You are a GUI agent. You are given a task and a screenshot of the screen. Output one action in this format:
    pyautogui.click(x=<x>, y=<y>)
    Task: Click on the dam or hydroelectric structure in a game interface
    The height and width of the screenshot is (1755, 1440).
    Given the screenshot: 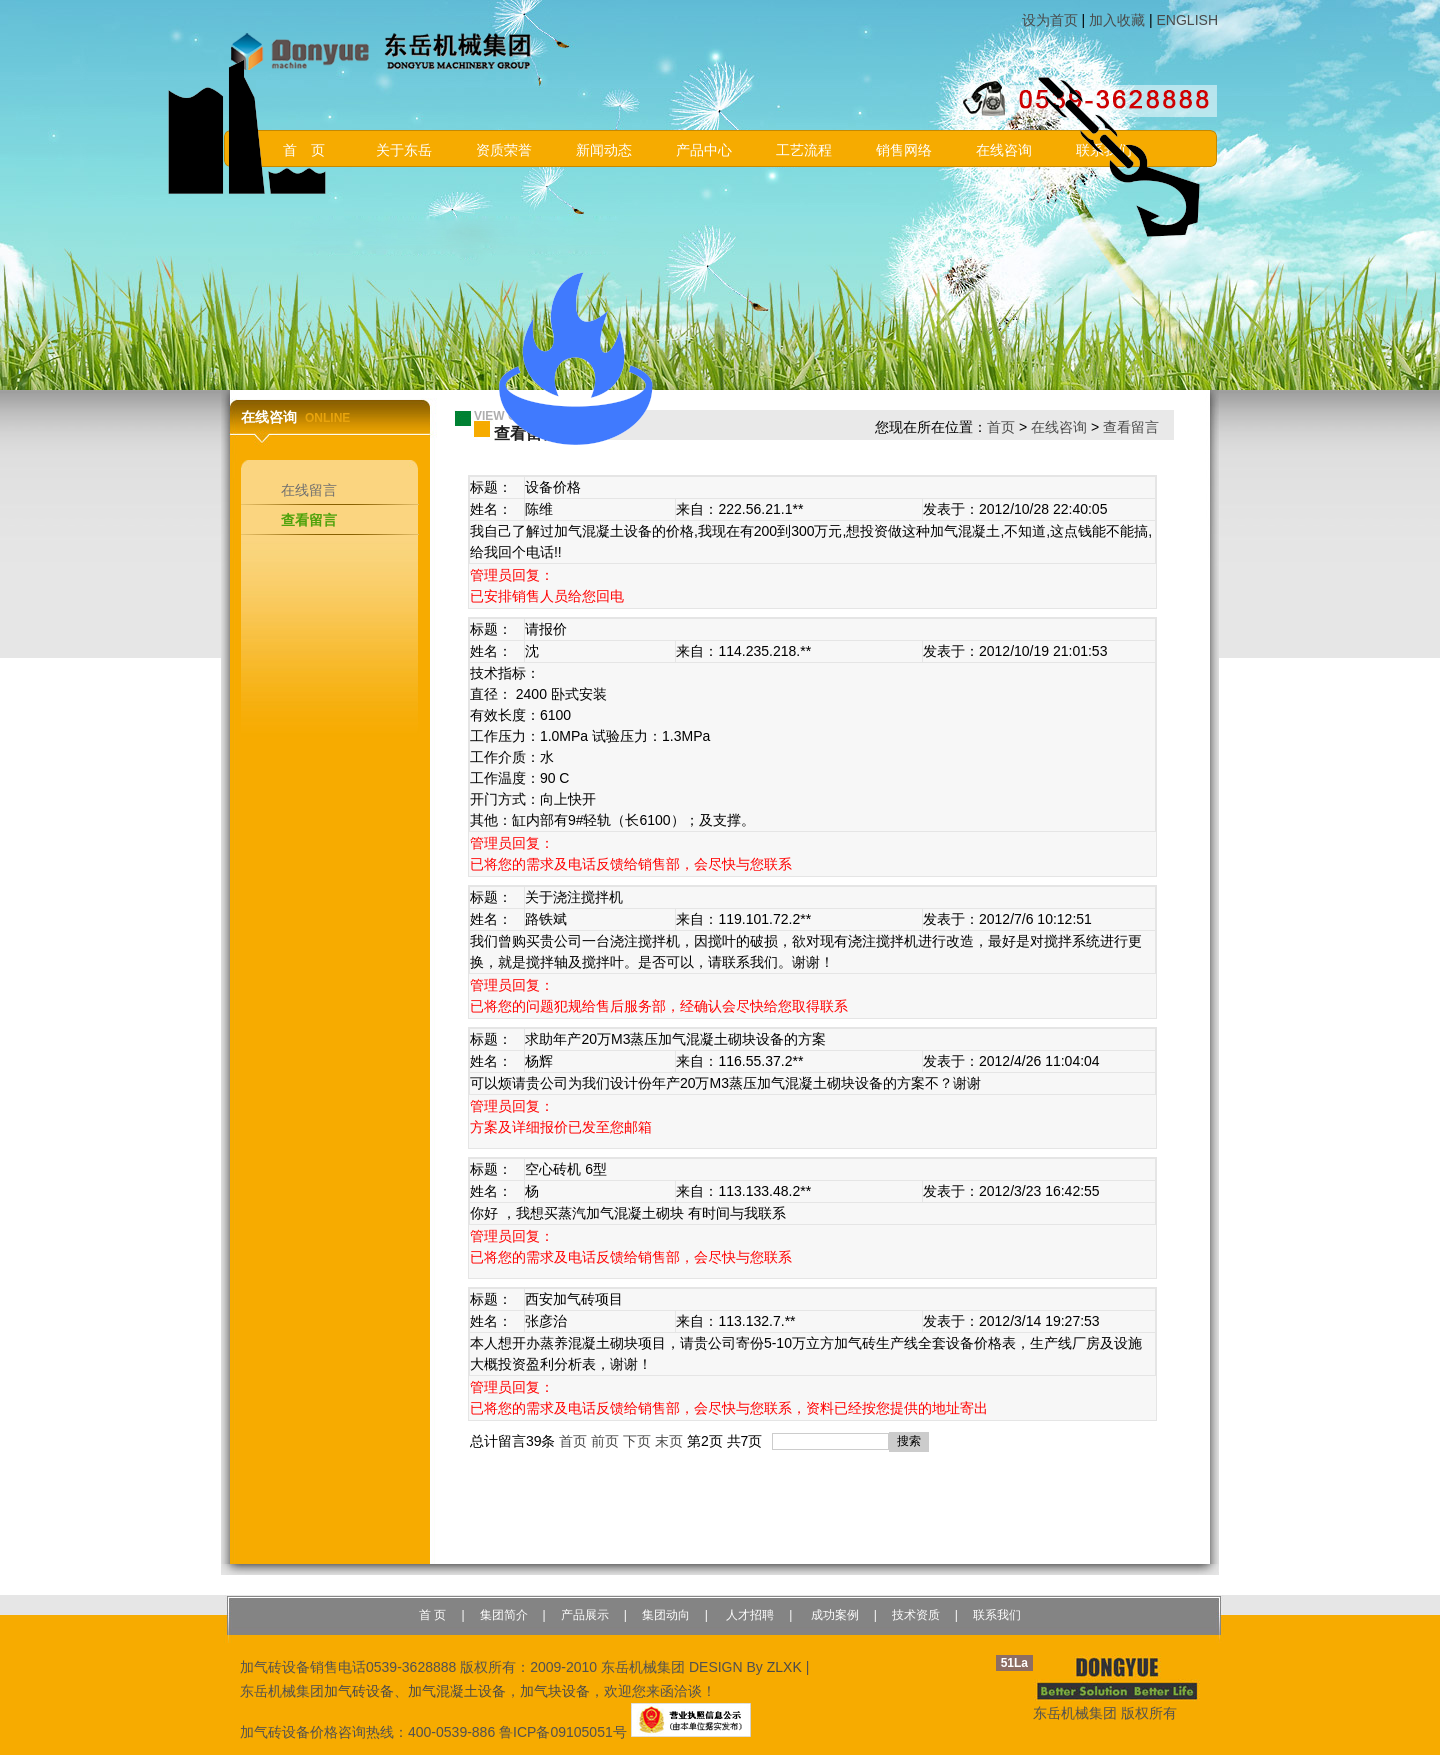 What is the action you would take?
    pyautogui.click(x=247, y=118)
    